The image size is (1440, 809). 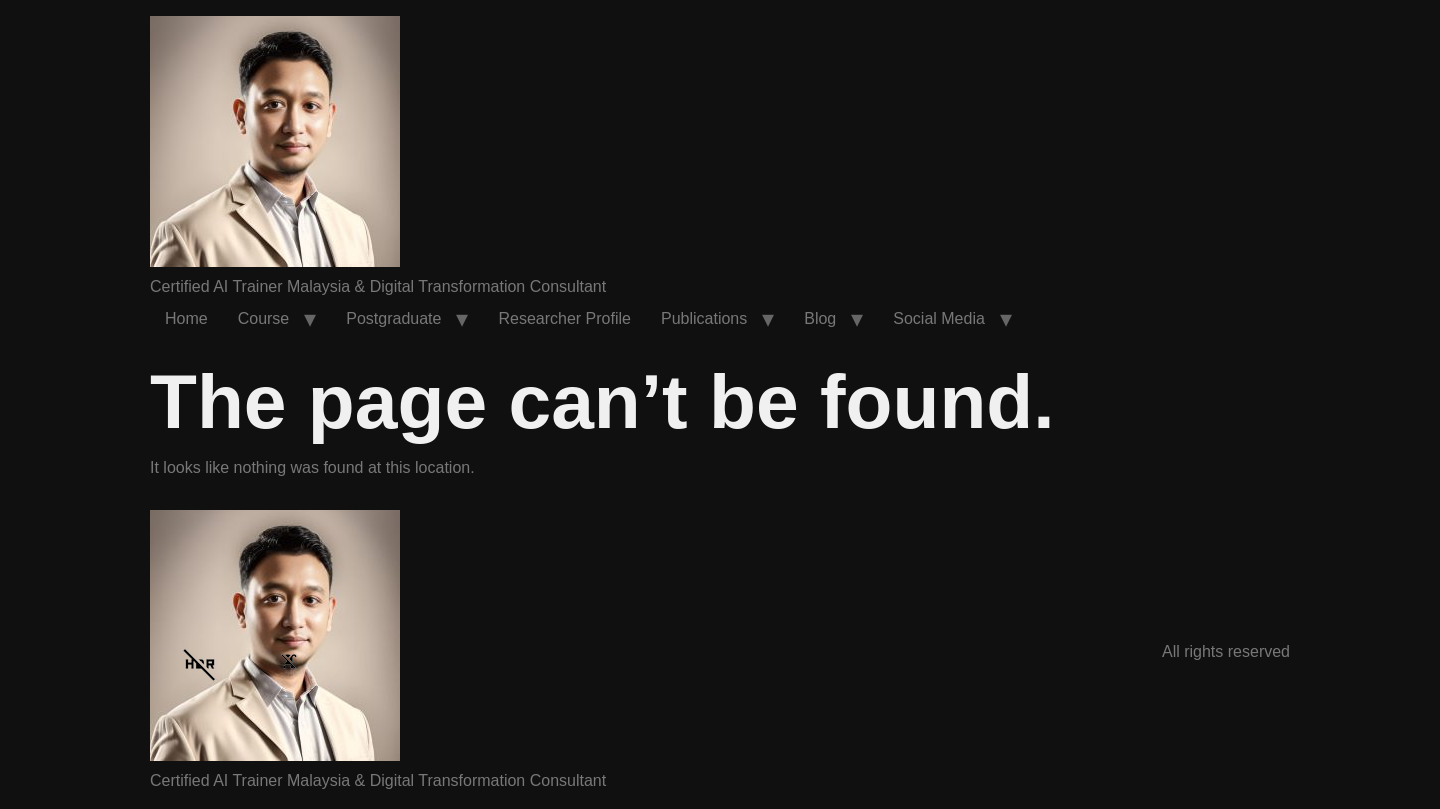 I want to click on disable HDR mode in camera settings, so click(x=200, y=664).